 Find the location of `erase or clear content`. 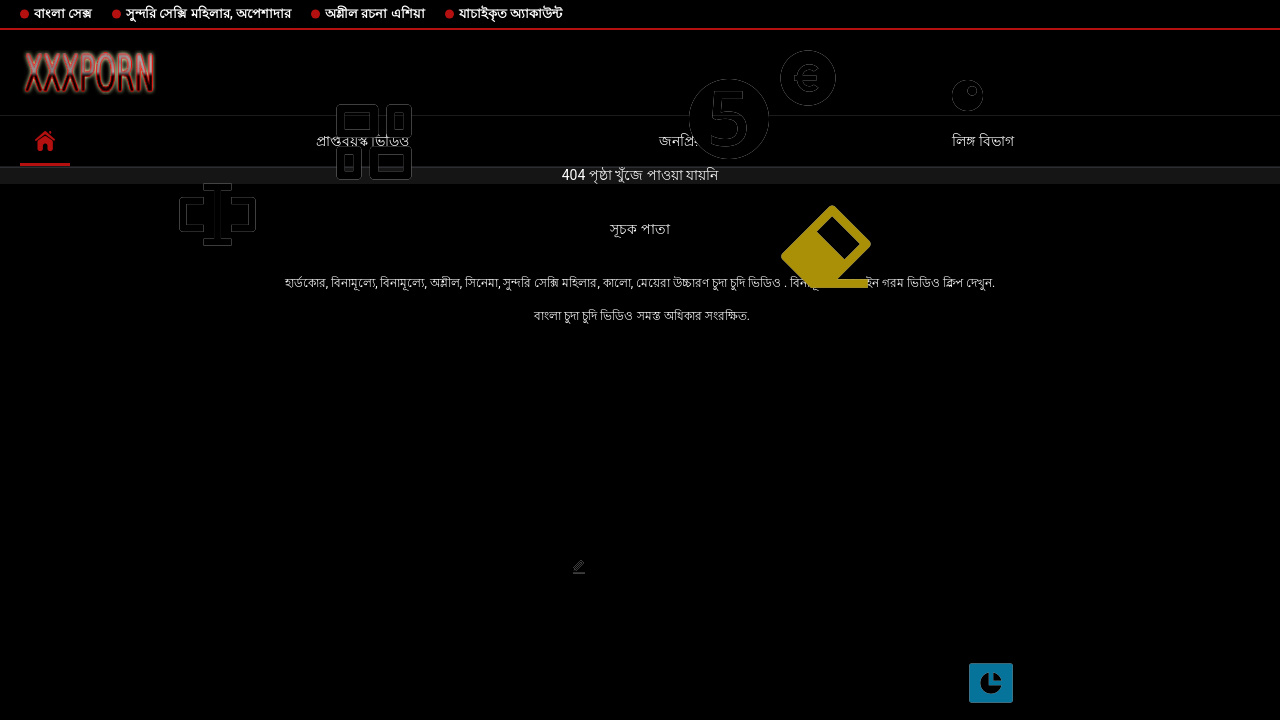

erase or clear content is located at coordinates (828, 248).